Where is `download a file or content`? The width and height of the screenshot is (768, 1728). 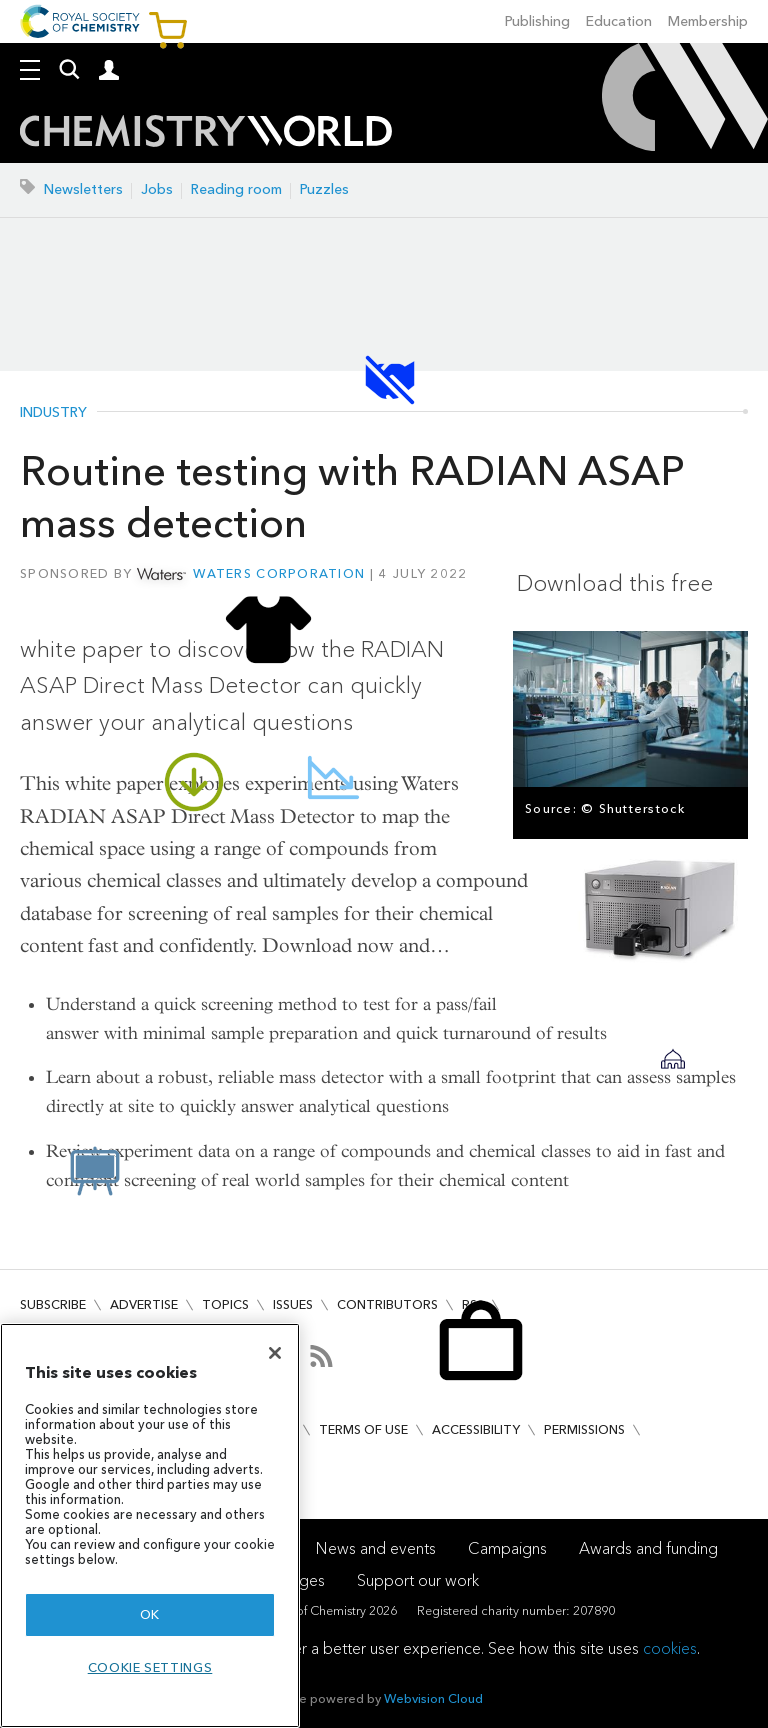 download a file or content is located at coordinates (194, 782).